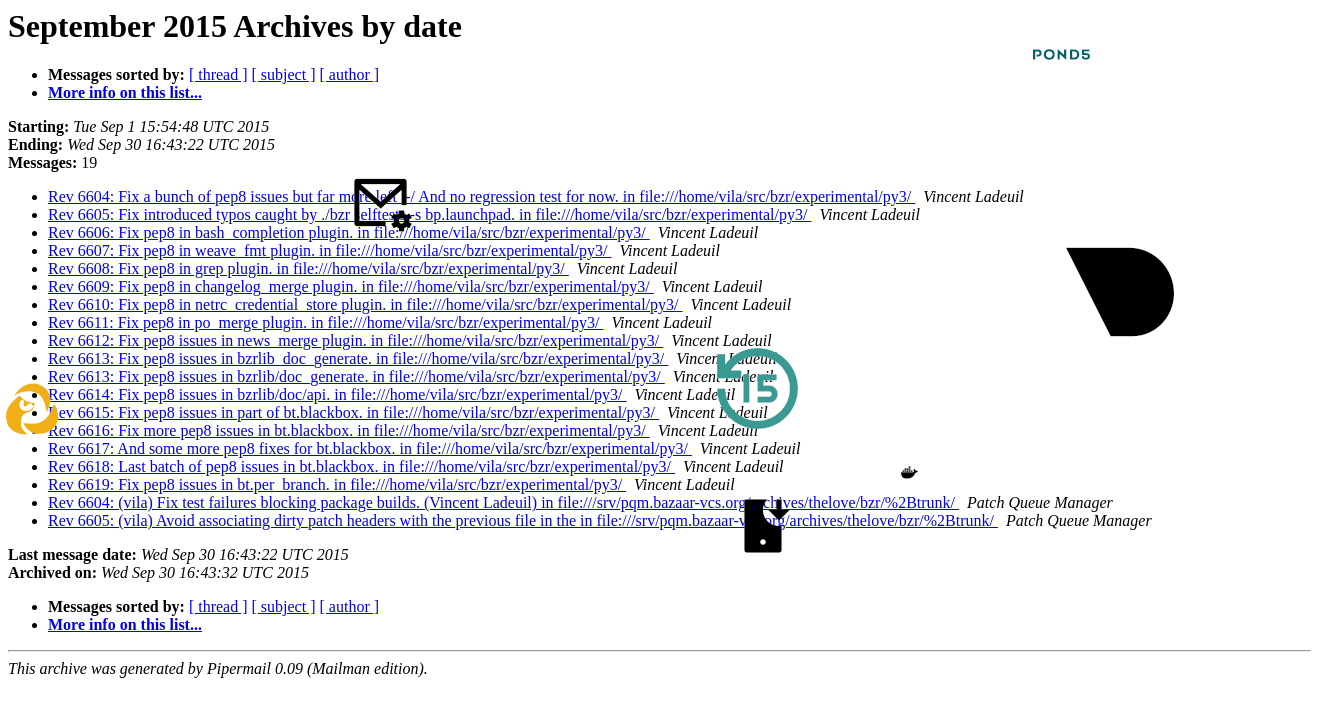 The image size is (1319, 720). What do you see at coordinates (757, 388) in the screenshot?
I see `rewind 15 seconds` at bounding box center [757, 388].